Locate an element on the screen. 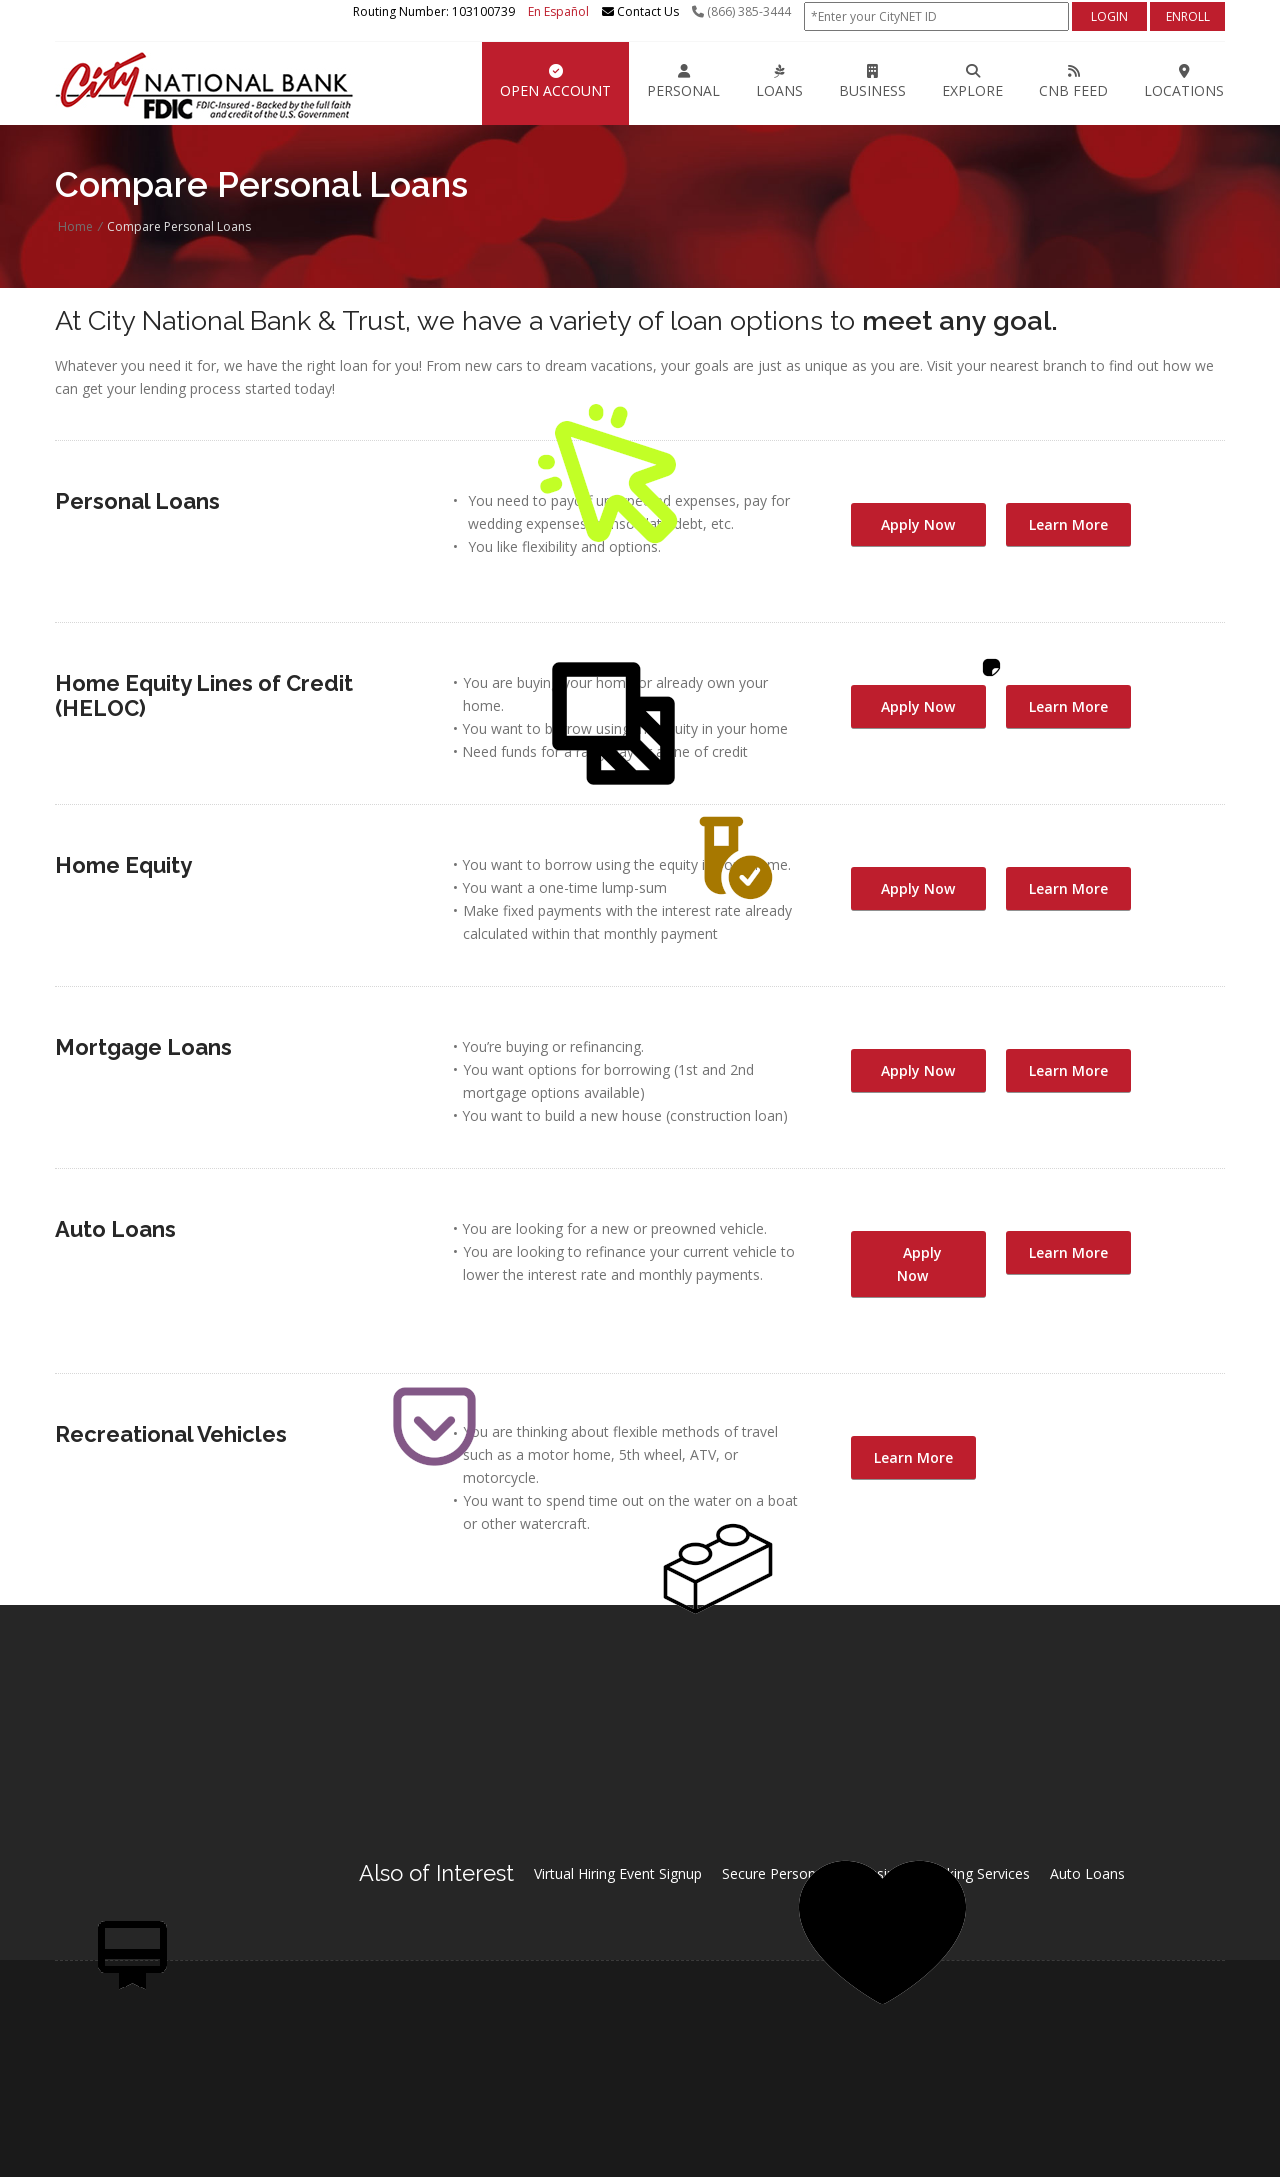 The image size is (1280, 2177). add a sticker to your message is located at coordinates (991, 667).